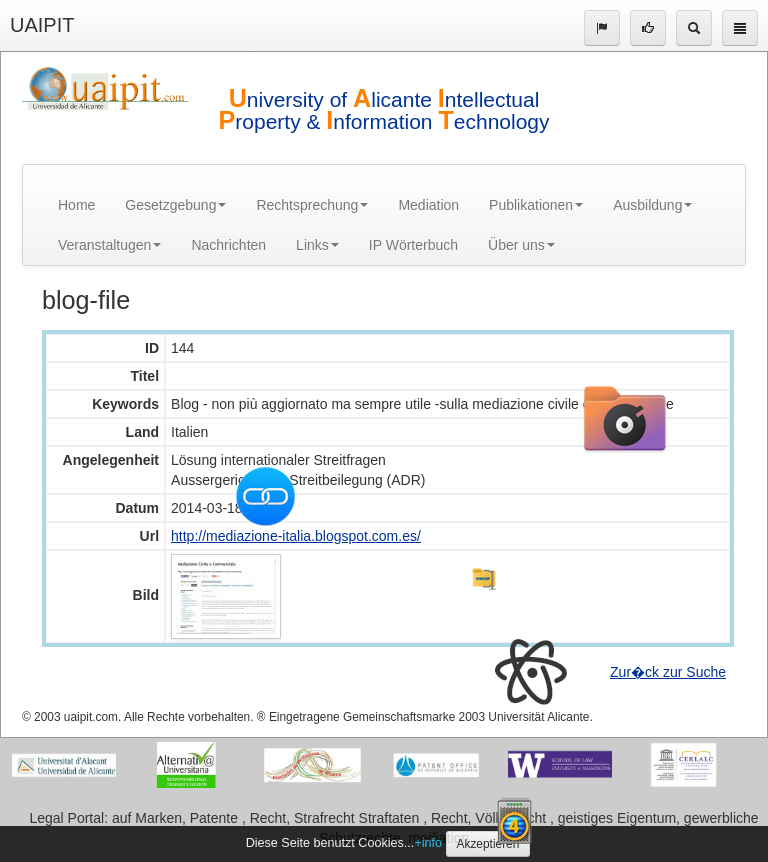 Image resolution: width=768 pixels, height=862 pixels. What do you see at coordinates (484, 578) in the screenshot?
I see `open folder containing WinZip compressed files` at bounding box center [484, 578].